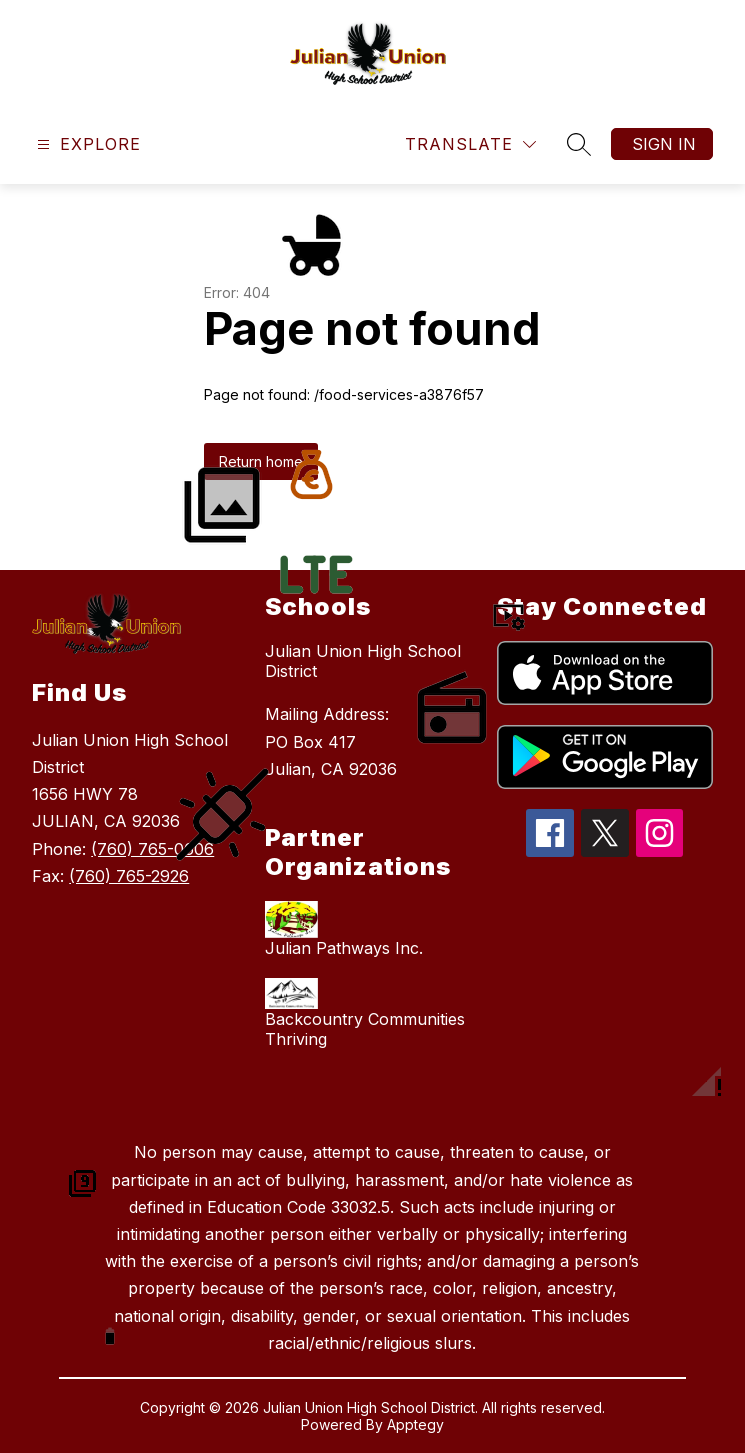 The width and height of the screenshot is (745, 1453). I want to click on adjust video playback settings, so click(508, 615).